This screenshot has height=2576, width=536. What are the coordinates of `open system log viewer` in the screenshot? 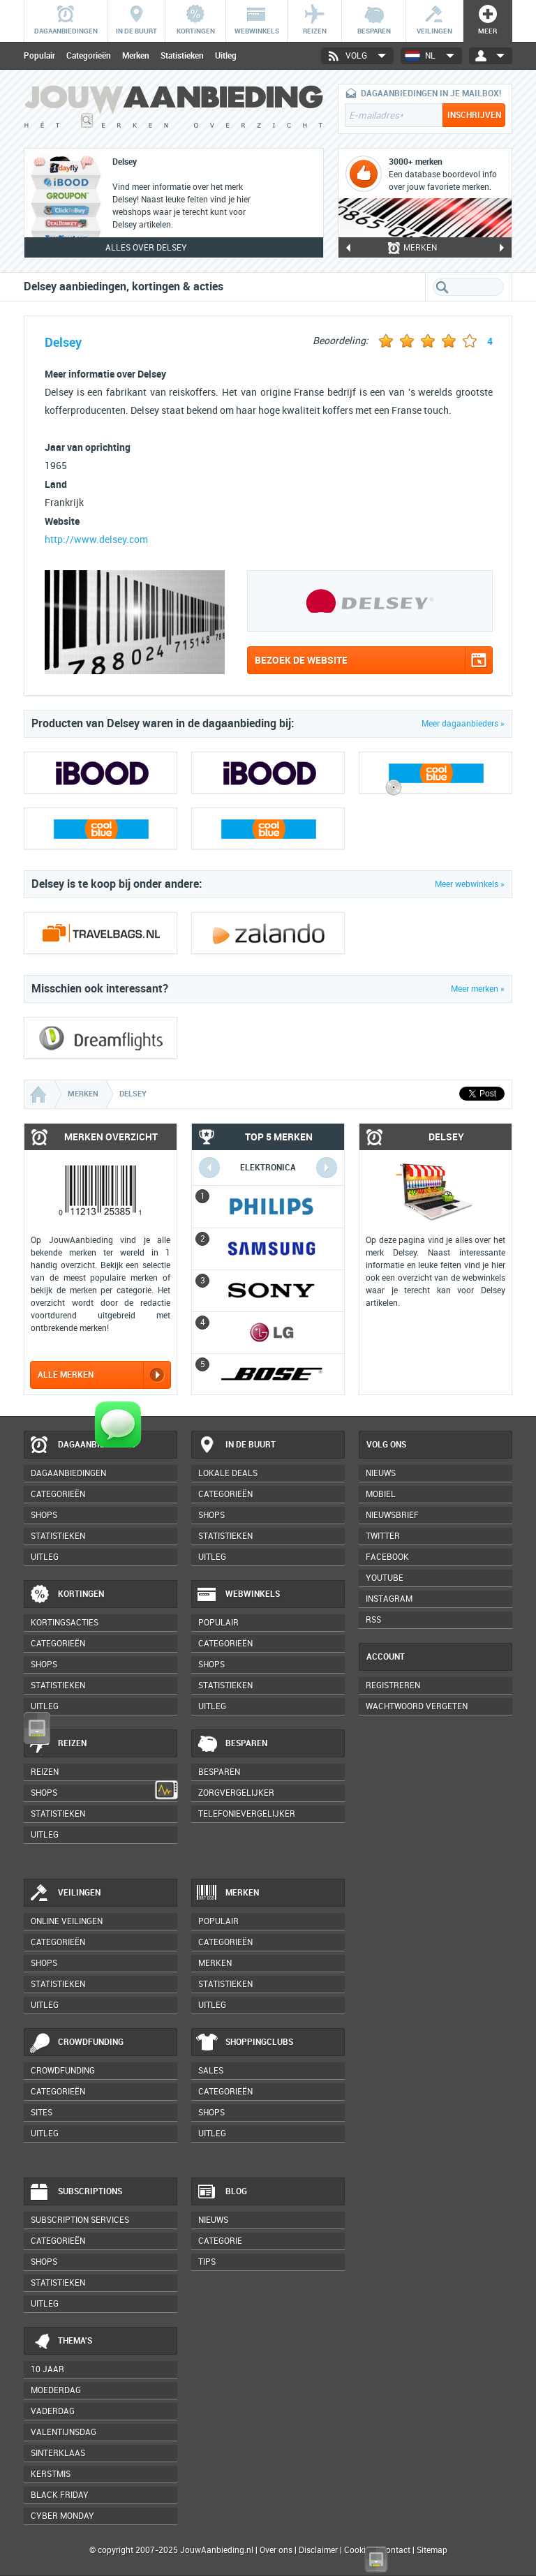 It's located at (87, 120).